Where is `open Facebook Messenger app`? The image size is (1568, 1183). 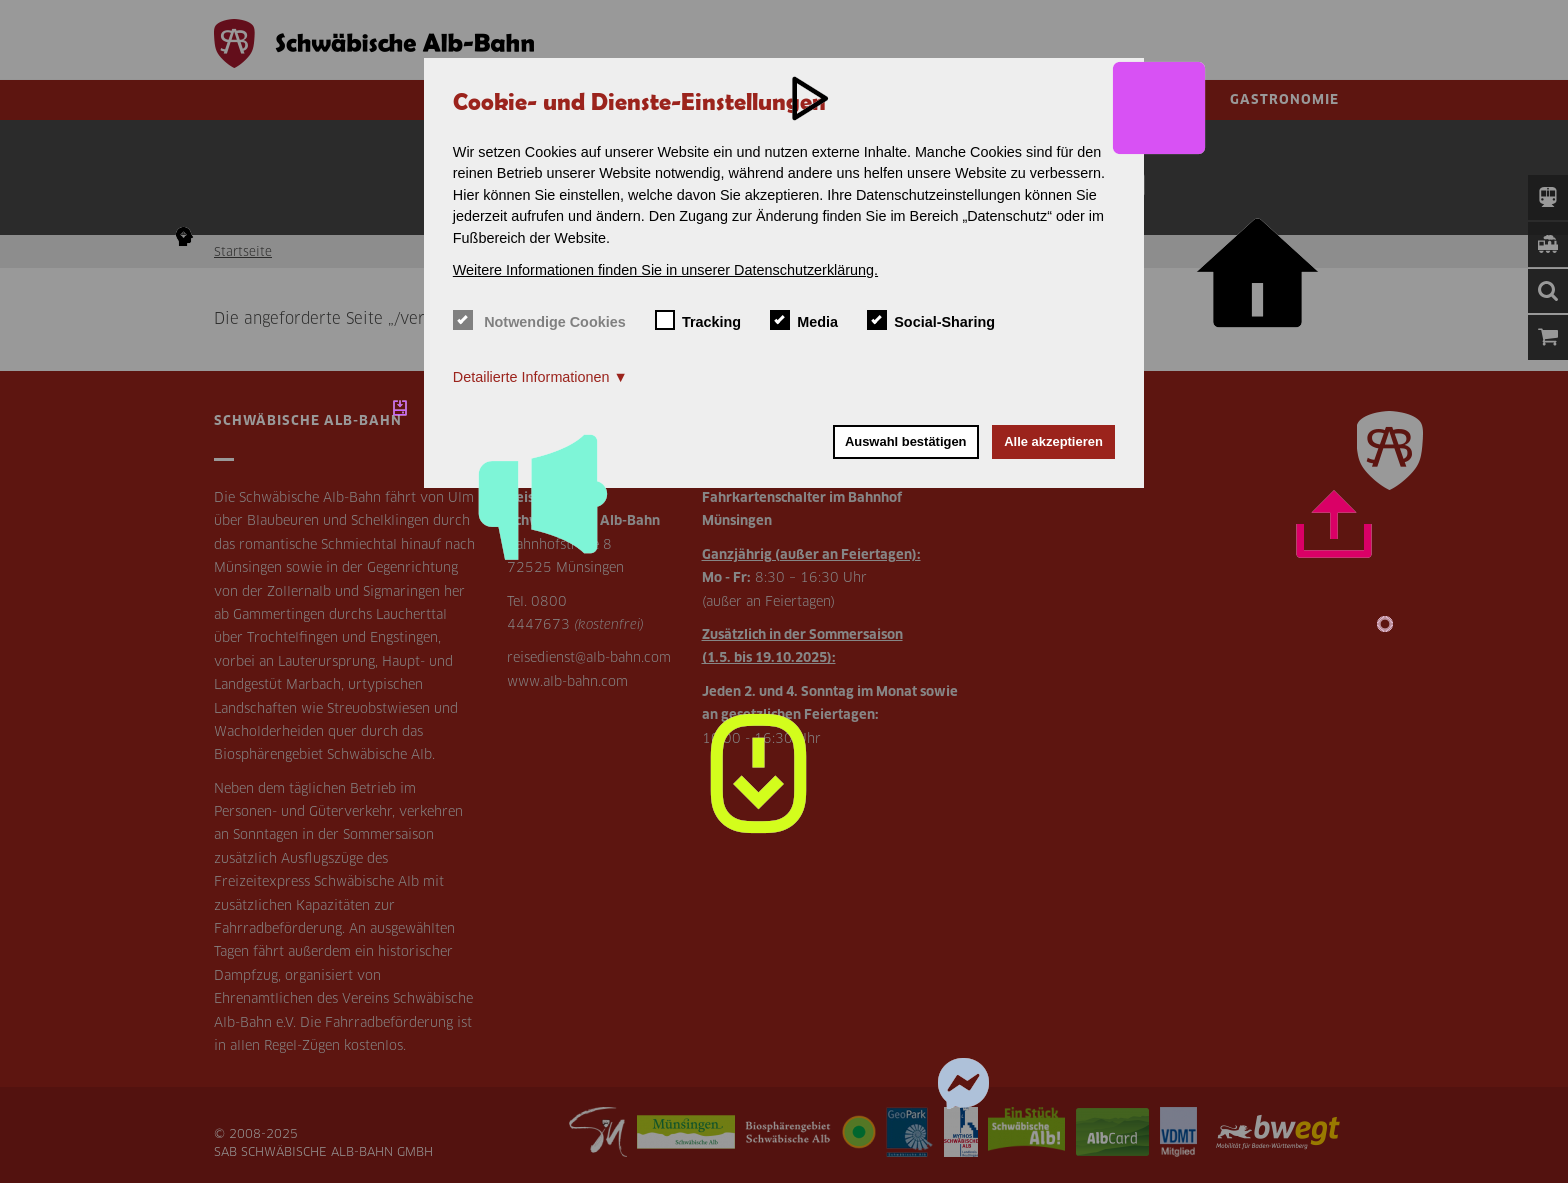
open Facebook Messenger app is located at coordinates (963, 1083).